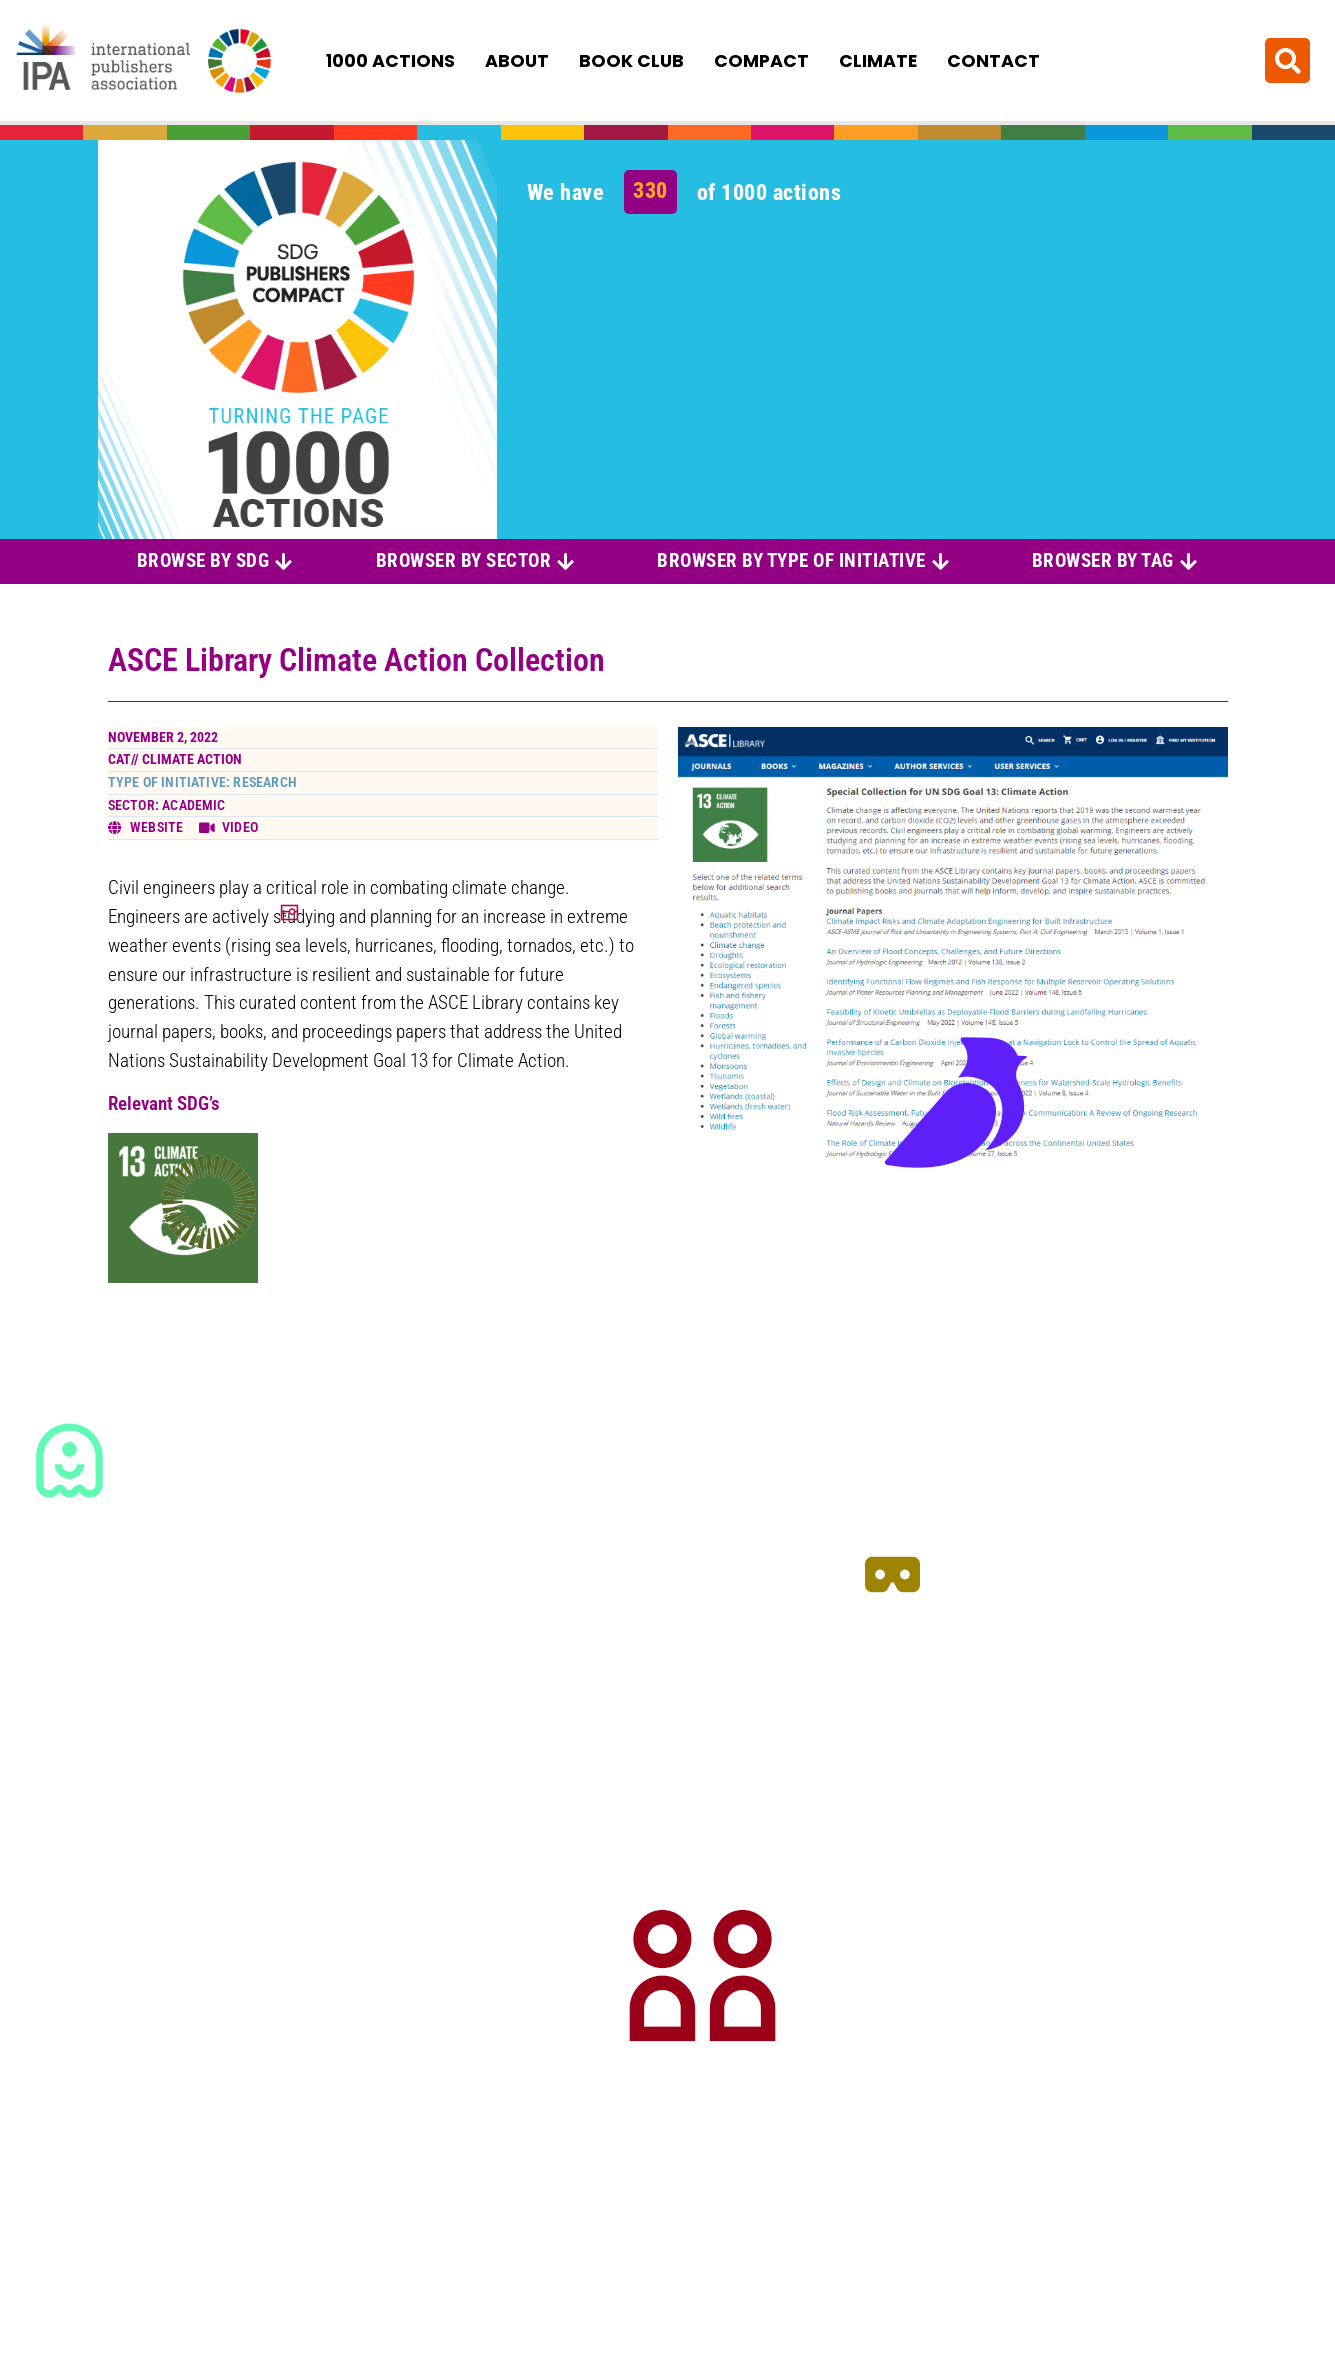 The image size is (1335, 2377). I want to click on photon logo, so click(209, 1202).